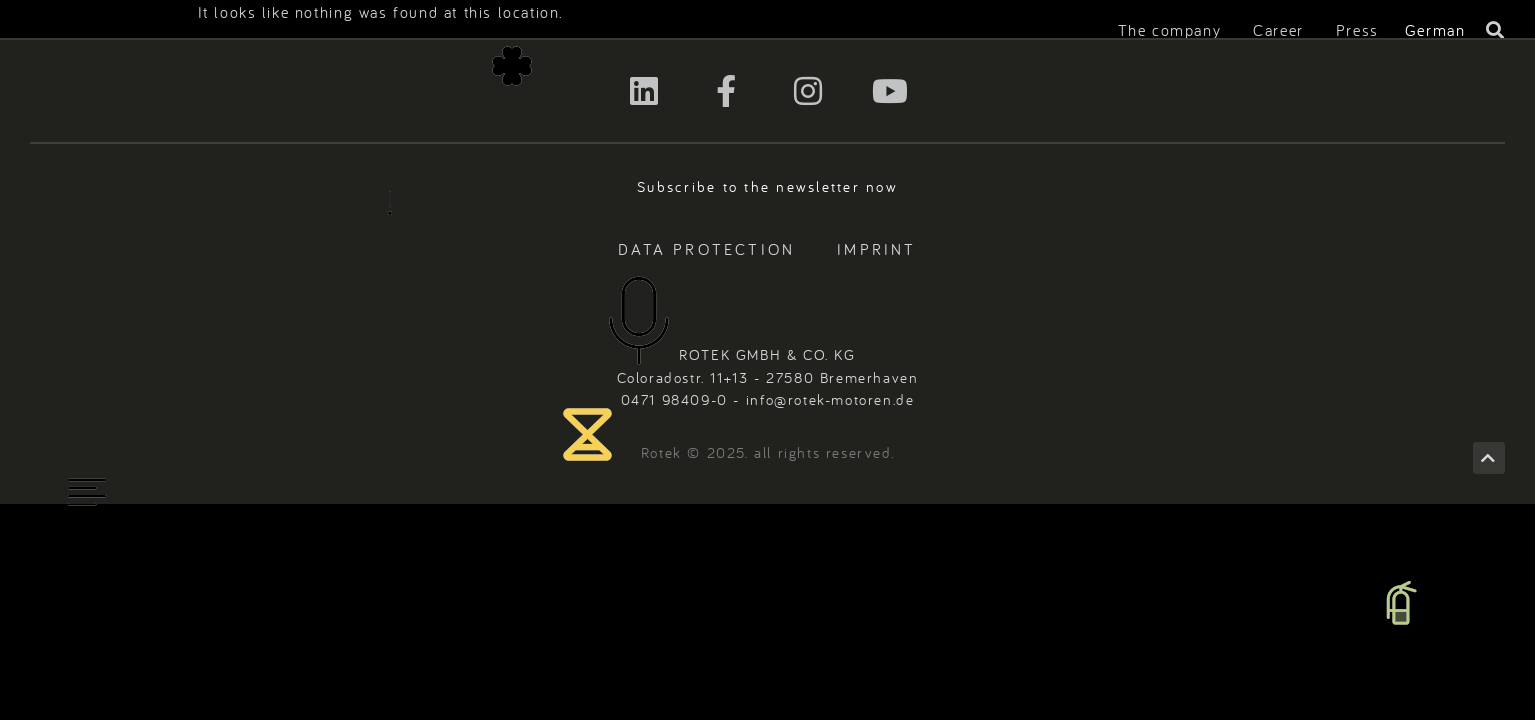  I want to click on tap to use voice input, so click(639, 319).